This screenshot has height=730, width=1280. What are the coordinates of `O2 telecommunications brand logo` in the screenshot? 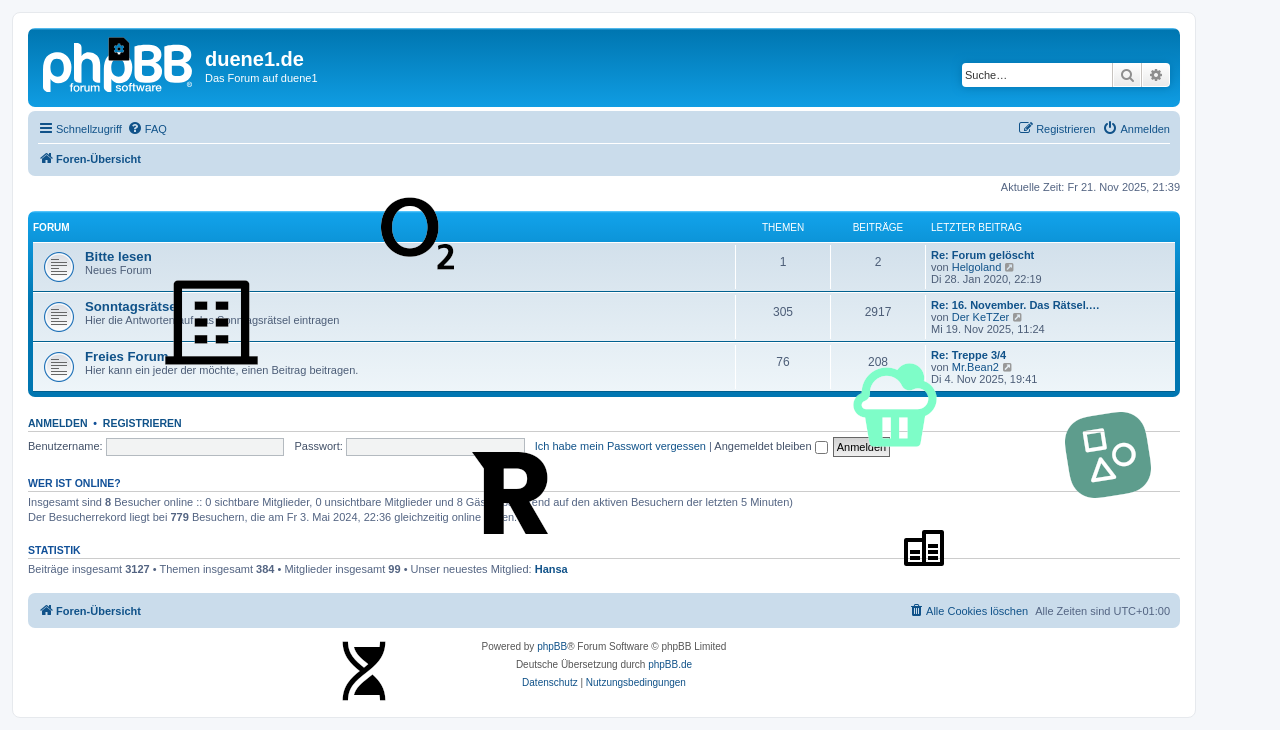 It's located at (417, 233).